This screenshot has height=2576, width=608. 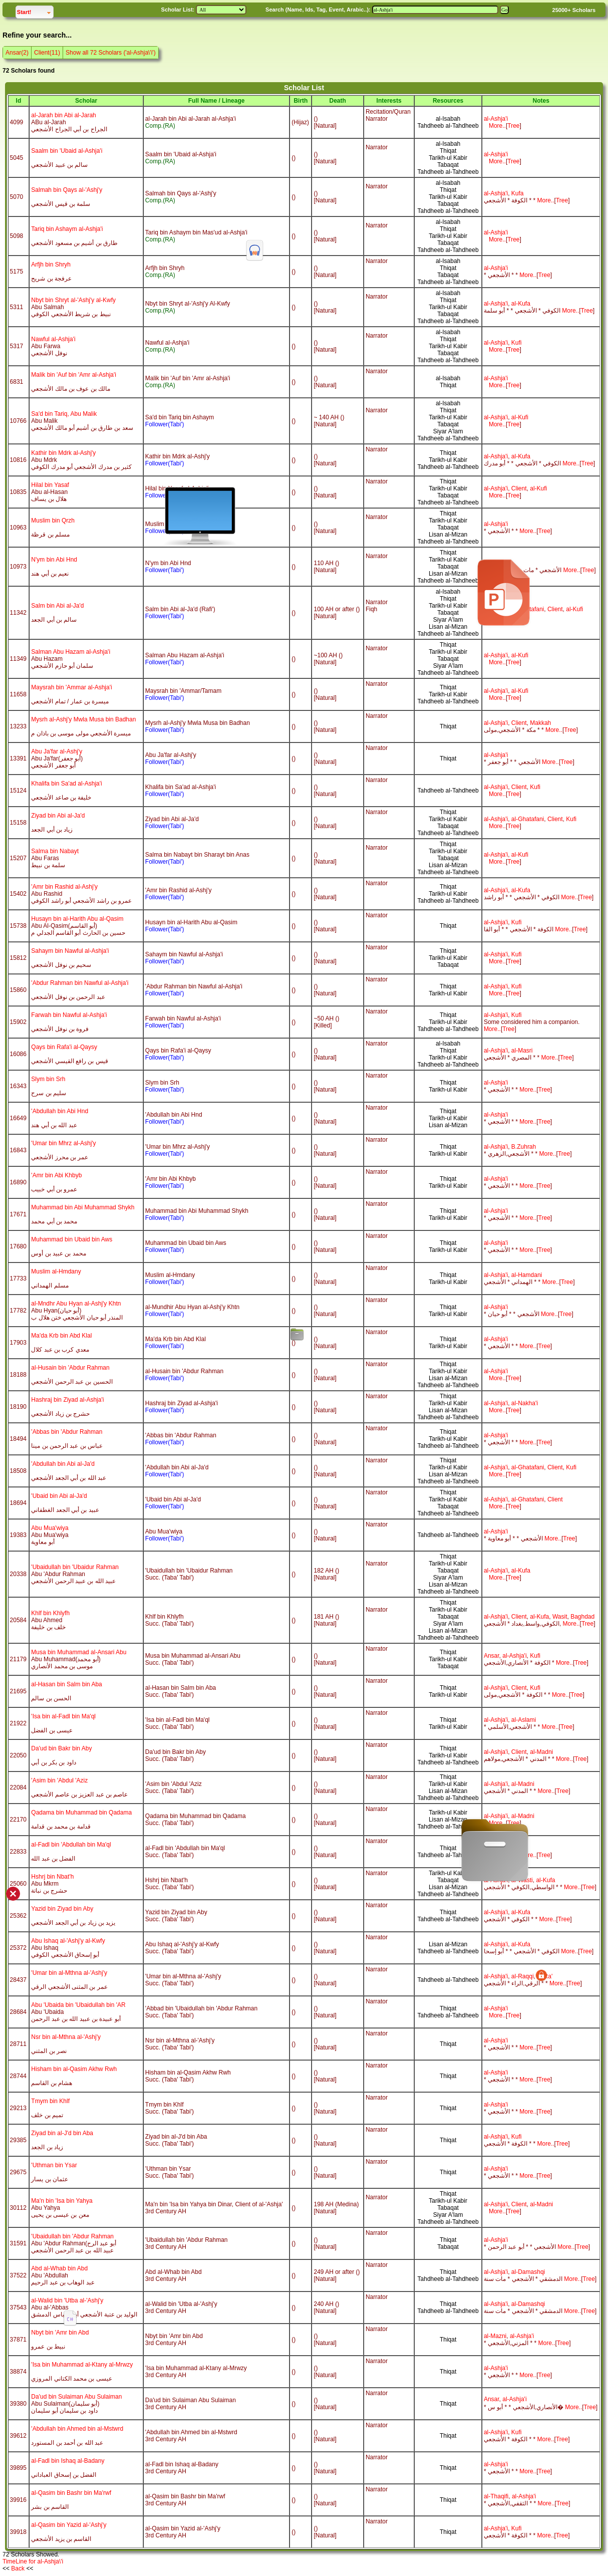 I want to click on lock your screen, so click(x=541, y=1975).